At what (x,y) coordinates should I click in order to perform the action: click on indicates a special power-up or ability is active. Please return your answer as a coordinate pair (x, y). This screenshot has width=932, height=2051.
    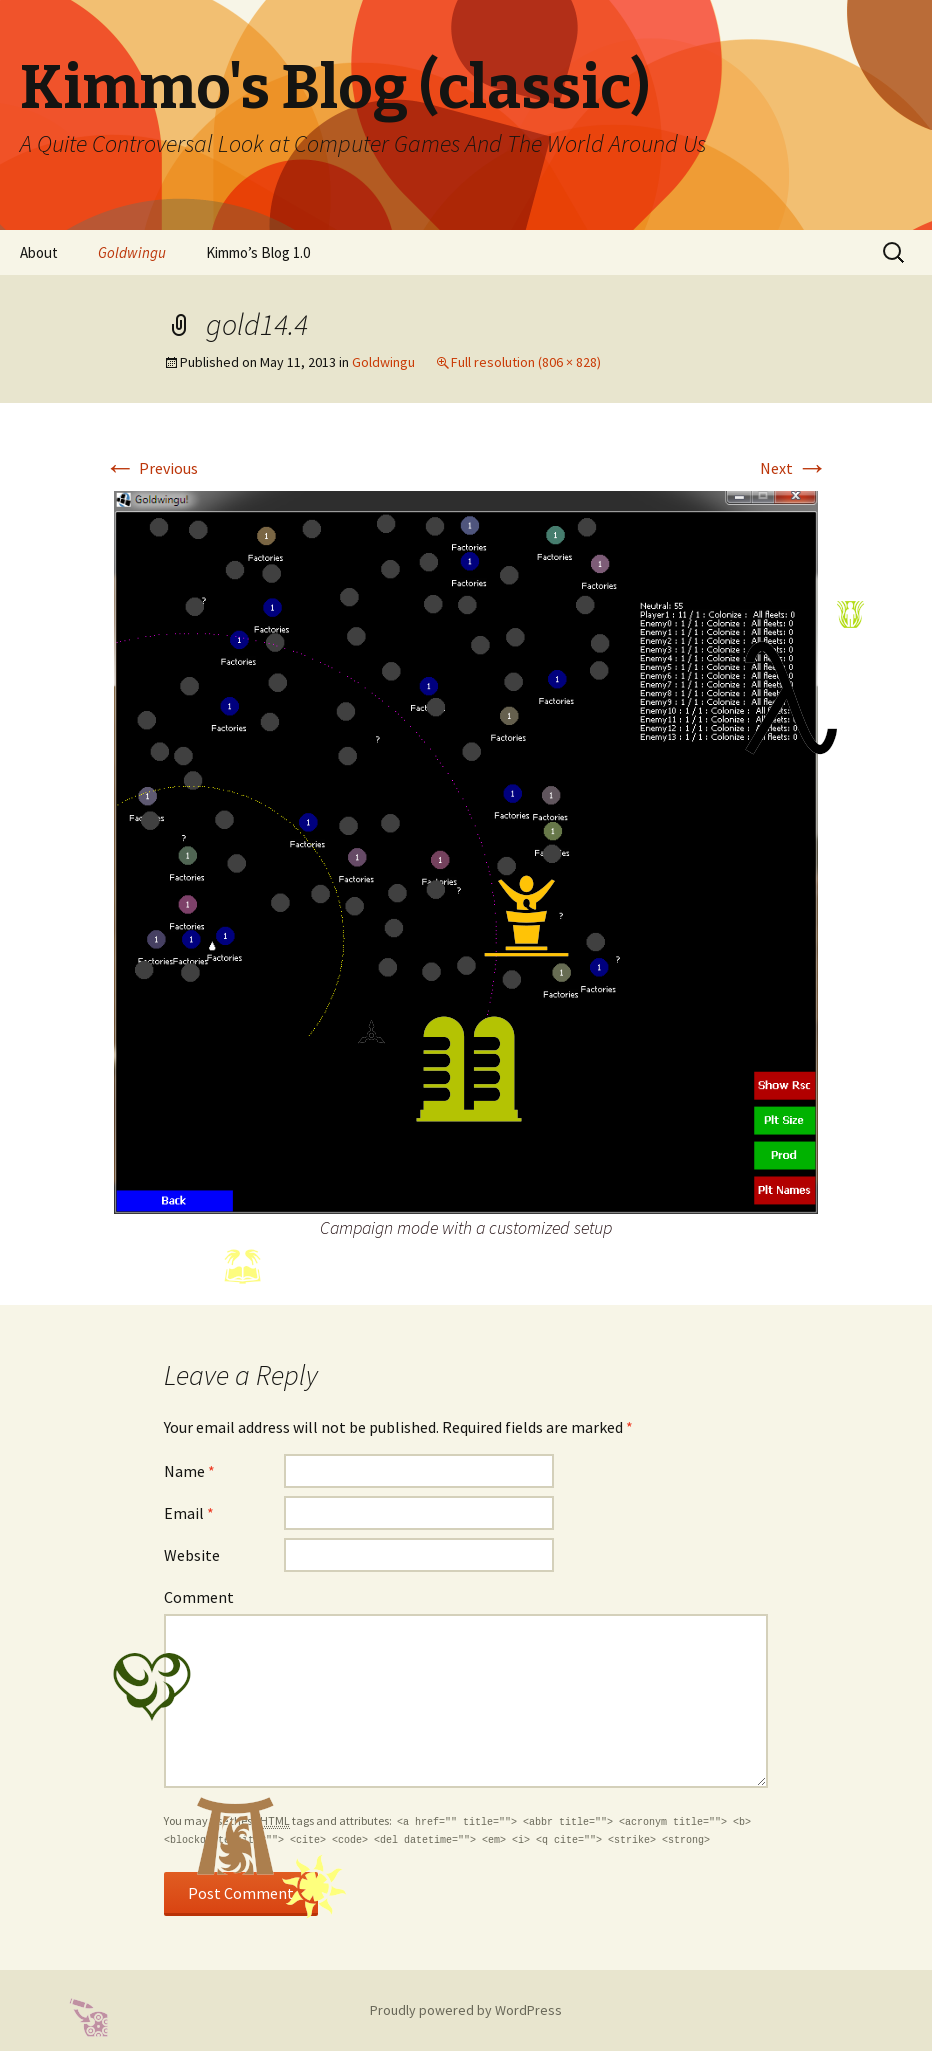
    Looking at the image, I should click on (850, 614).